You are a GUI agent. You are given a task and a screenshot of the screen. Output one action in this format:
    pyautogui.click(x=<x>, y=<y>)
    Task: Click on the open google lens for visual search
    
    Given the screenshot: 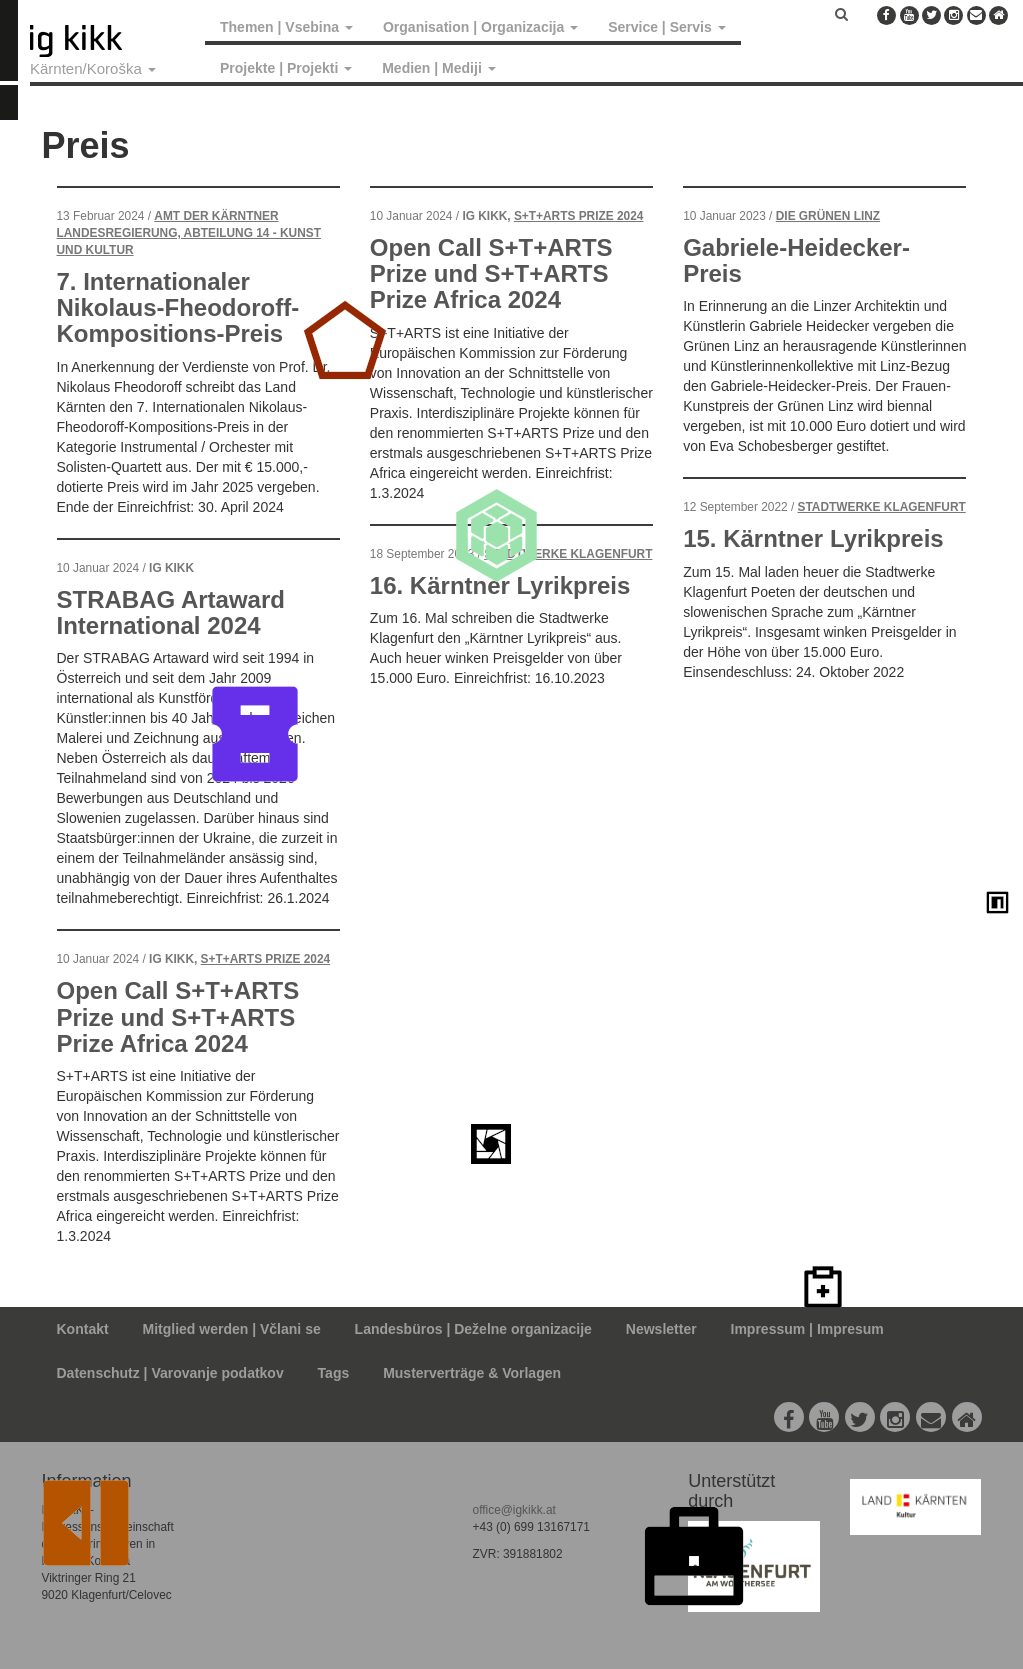 What is the action you would take?
    pyautogui.click(x=491, y=1144)
    